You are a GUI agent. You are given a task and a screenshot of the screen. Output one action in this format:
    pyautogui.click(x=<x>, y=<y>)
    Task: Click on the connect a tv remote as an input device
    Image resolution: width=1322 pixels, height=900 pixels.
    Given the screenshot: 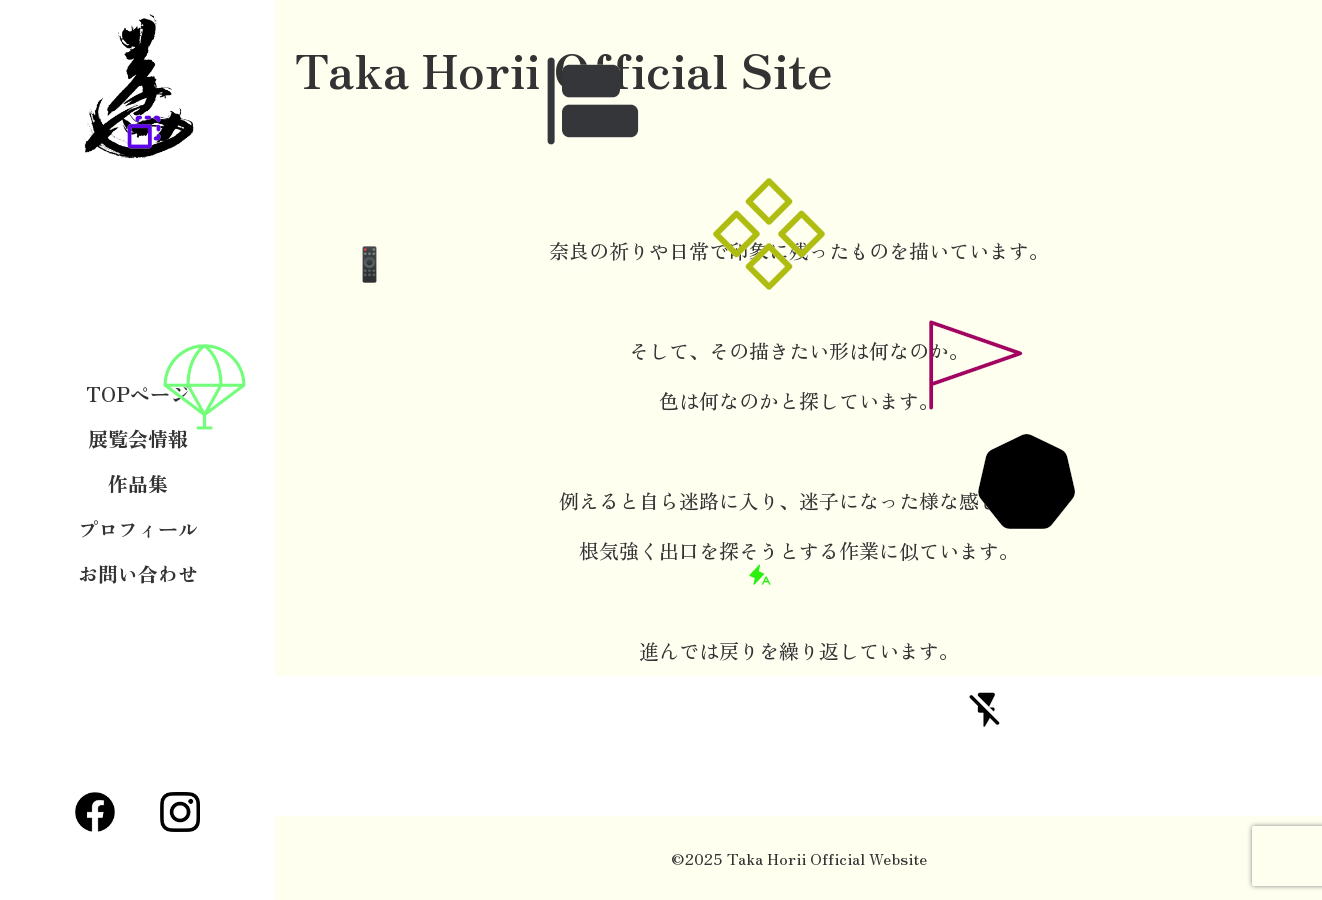 What is the action you would take?
    pyautogui.click(x=369, y=264)
    